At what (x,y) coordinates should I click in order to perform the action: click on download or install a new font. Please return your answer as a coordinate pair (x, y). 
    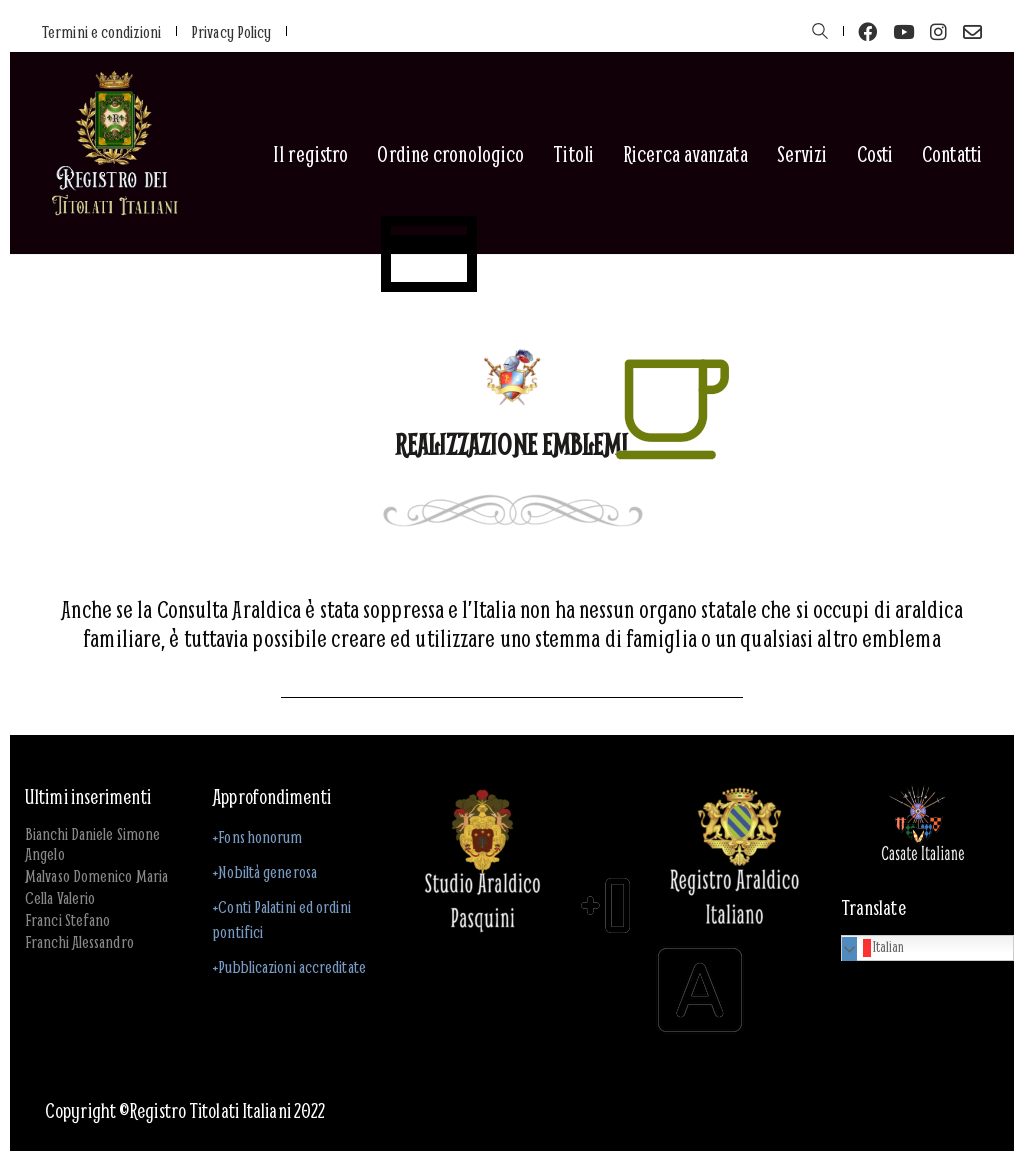
    Looking at the image, I should click on (700, 990).